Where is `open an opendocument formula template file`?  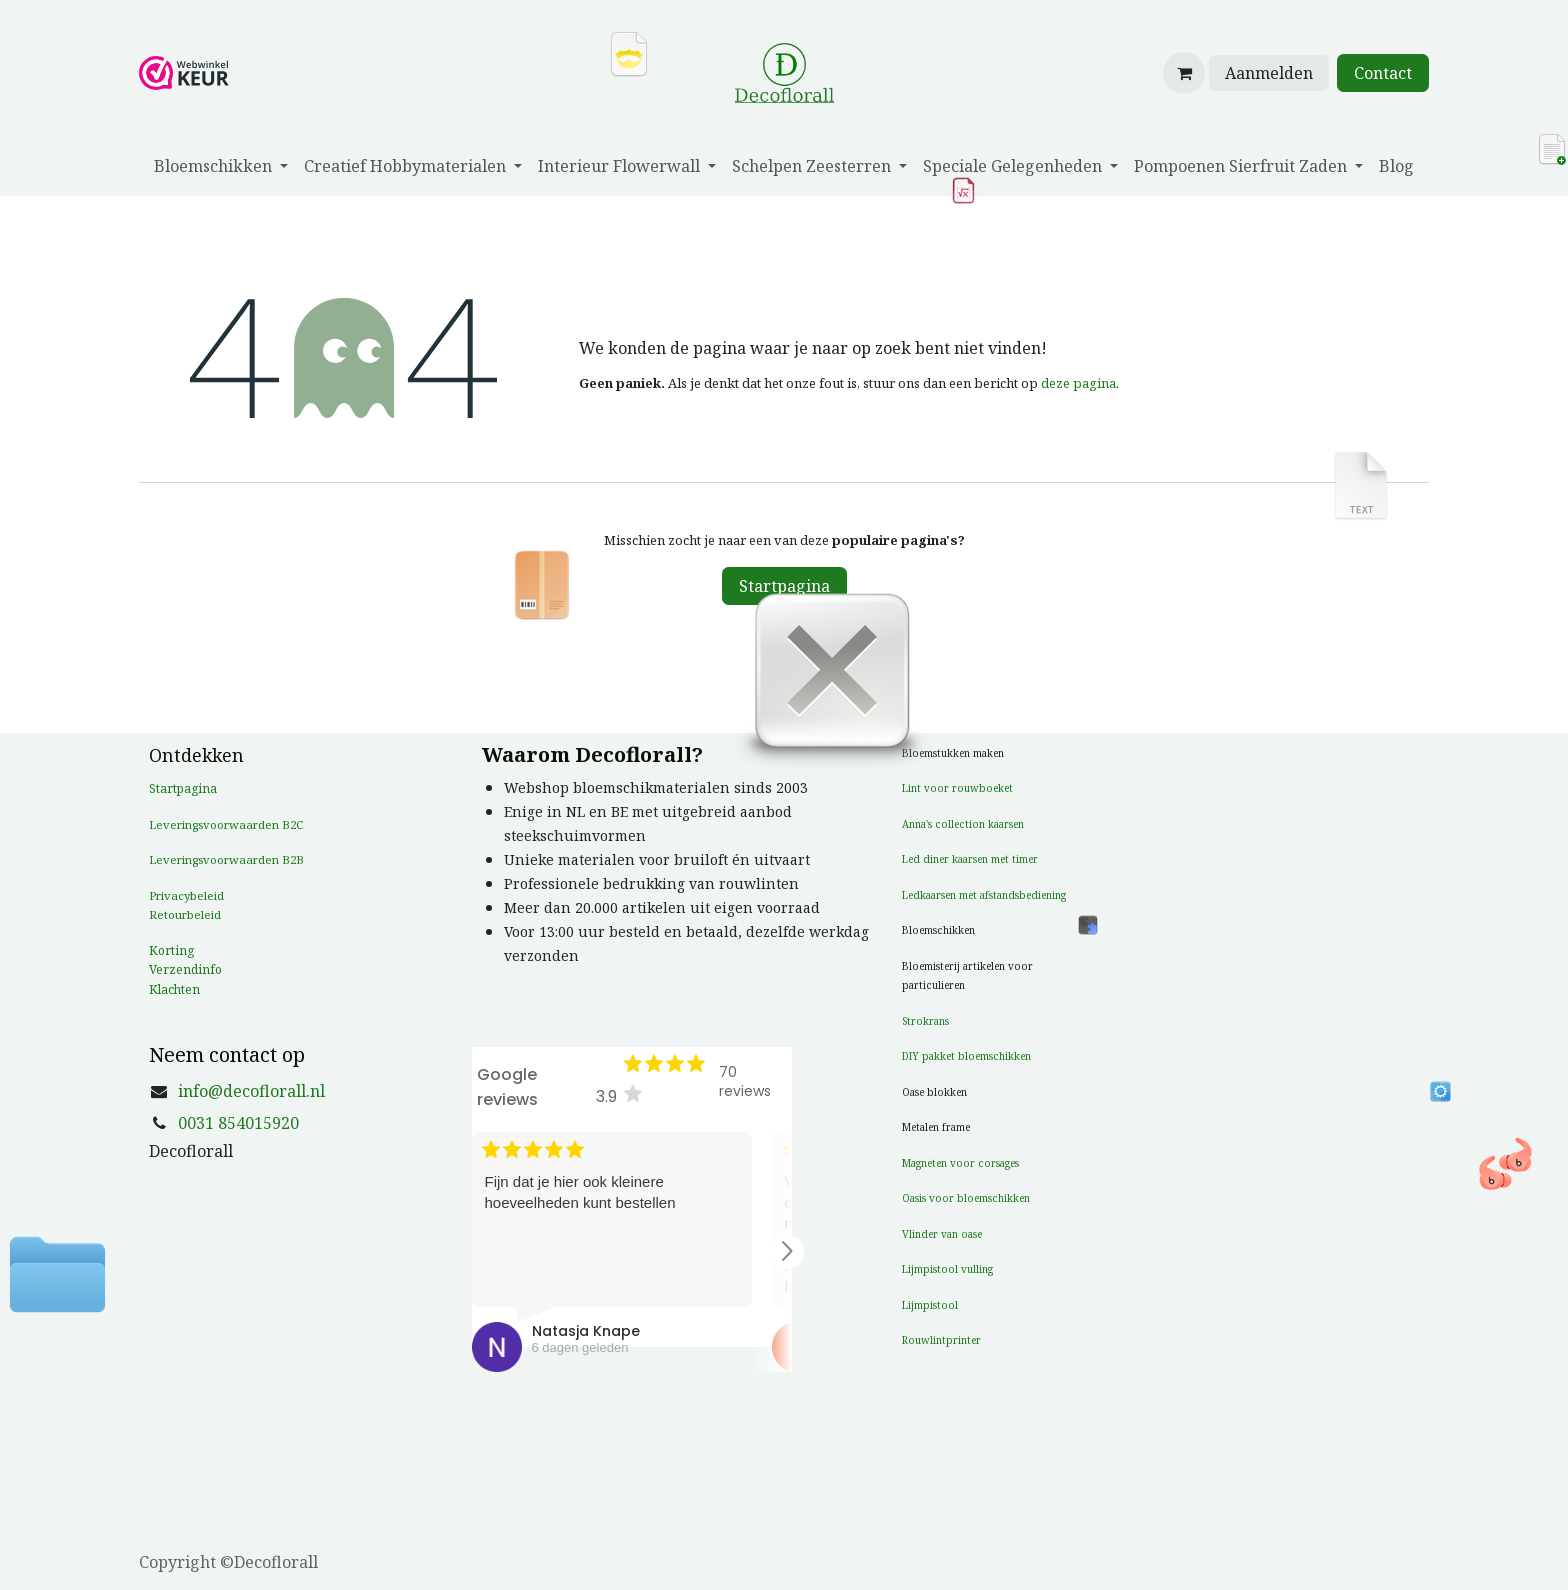
open an opendocument formula template file is located at coordinates (963, 190).